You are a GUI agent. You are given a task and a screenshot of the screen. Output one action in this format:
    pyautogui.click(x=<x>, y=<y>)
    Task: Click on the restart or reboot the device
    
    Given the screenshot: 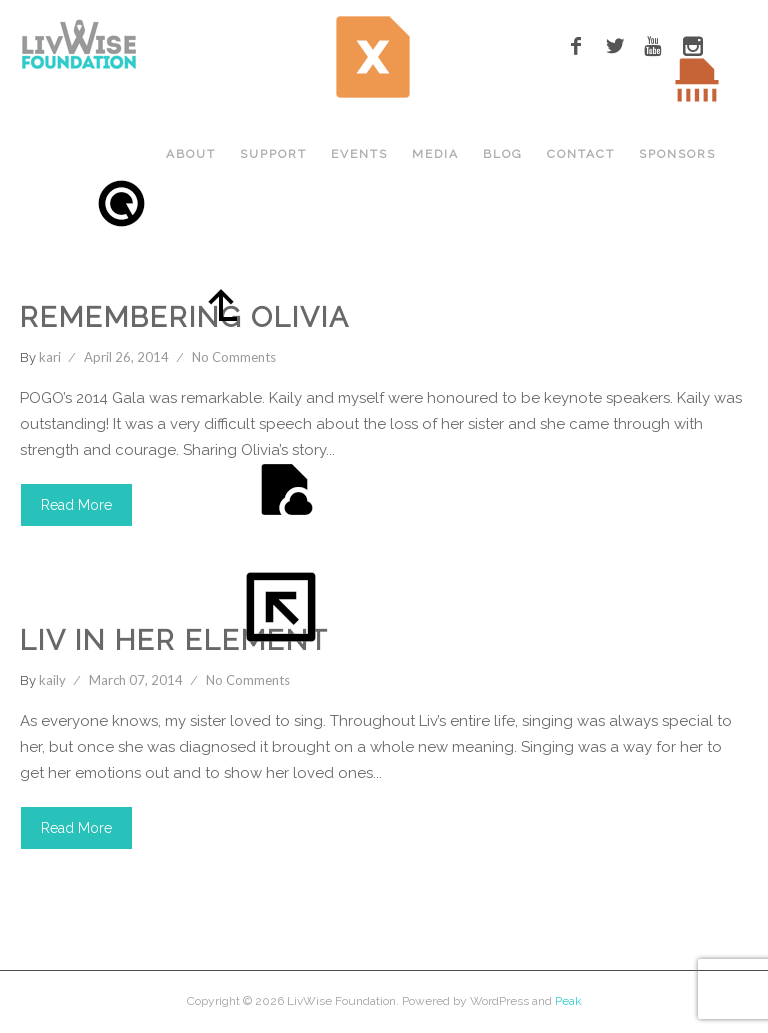 What is the action you would take?
    pyautogui.click(x=121, y=203)
    